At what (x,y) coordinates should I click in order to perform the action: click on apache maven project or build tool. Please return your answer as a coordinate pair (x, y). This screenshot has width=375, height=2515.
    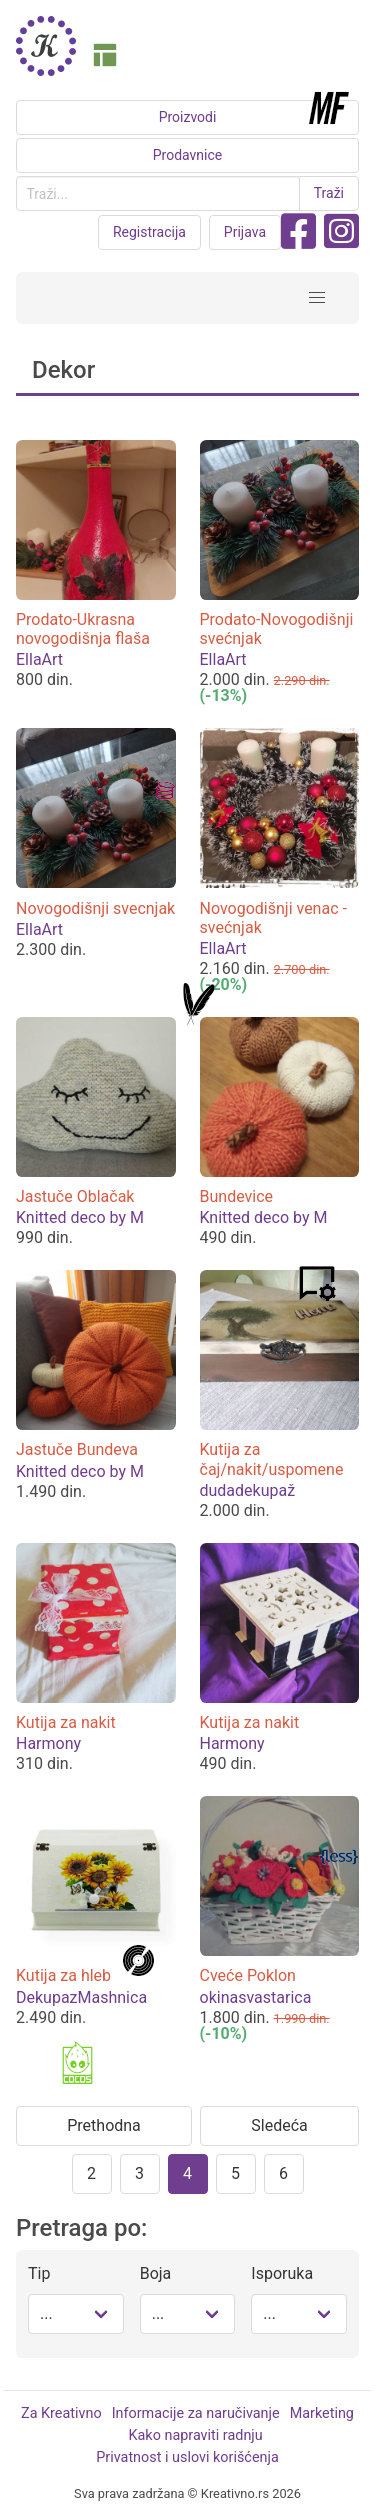
    Looking at the image, I should click on (199, 1004).